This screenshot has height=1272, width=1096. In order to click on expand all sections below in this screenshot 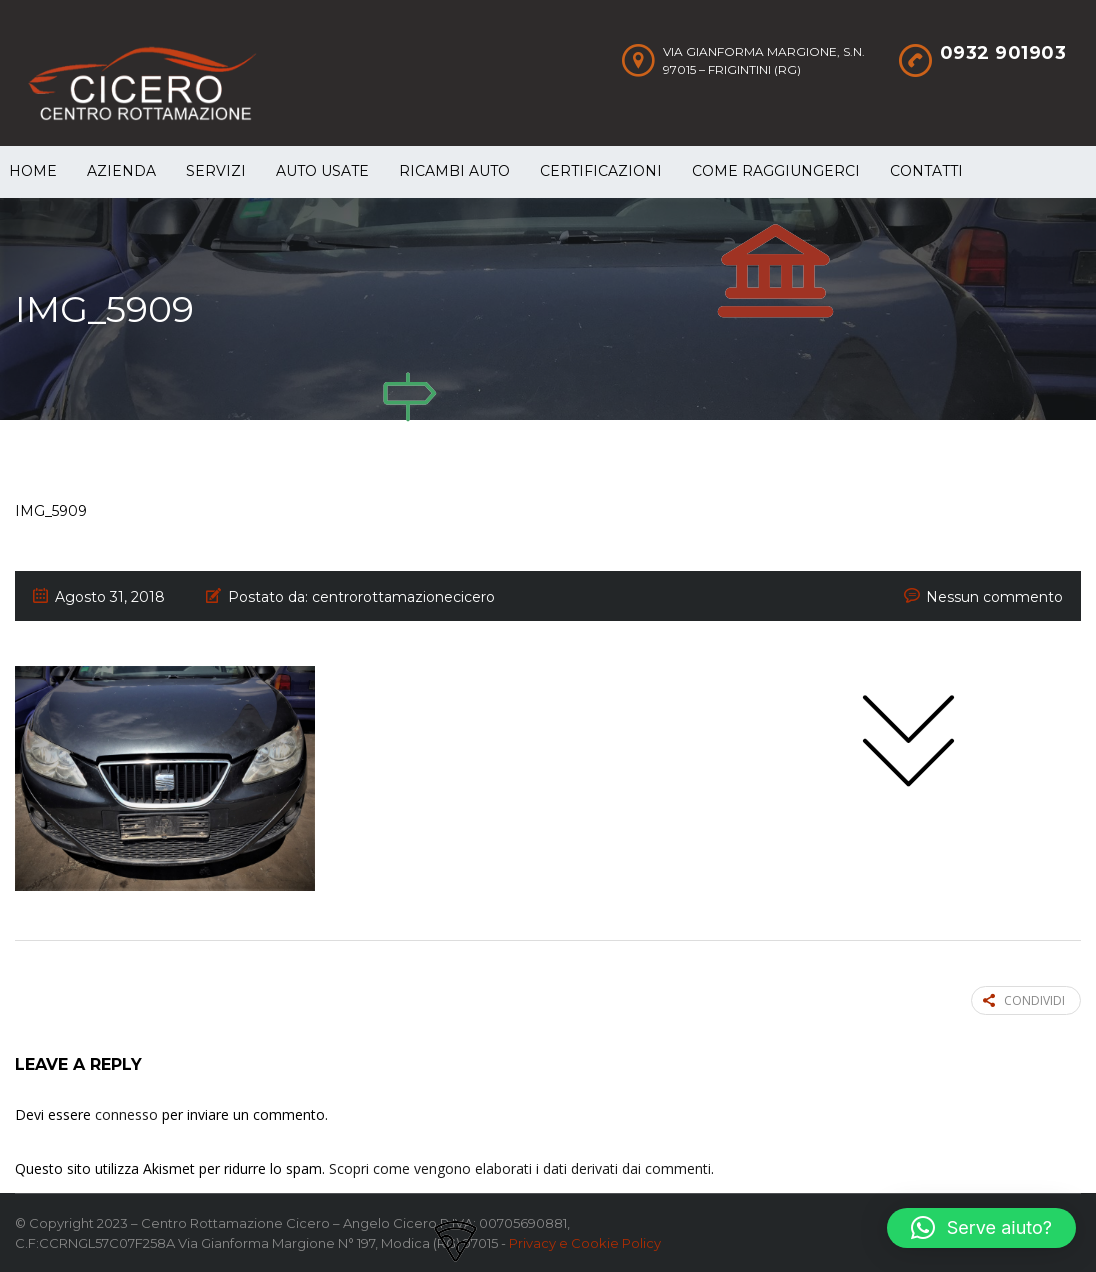, I will do `click(908, 736)`.